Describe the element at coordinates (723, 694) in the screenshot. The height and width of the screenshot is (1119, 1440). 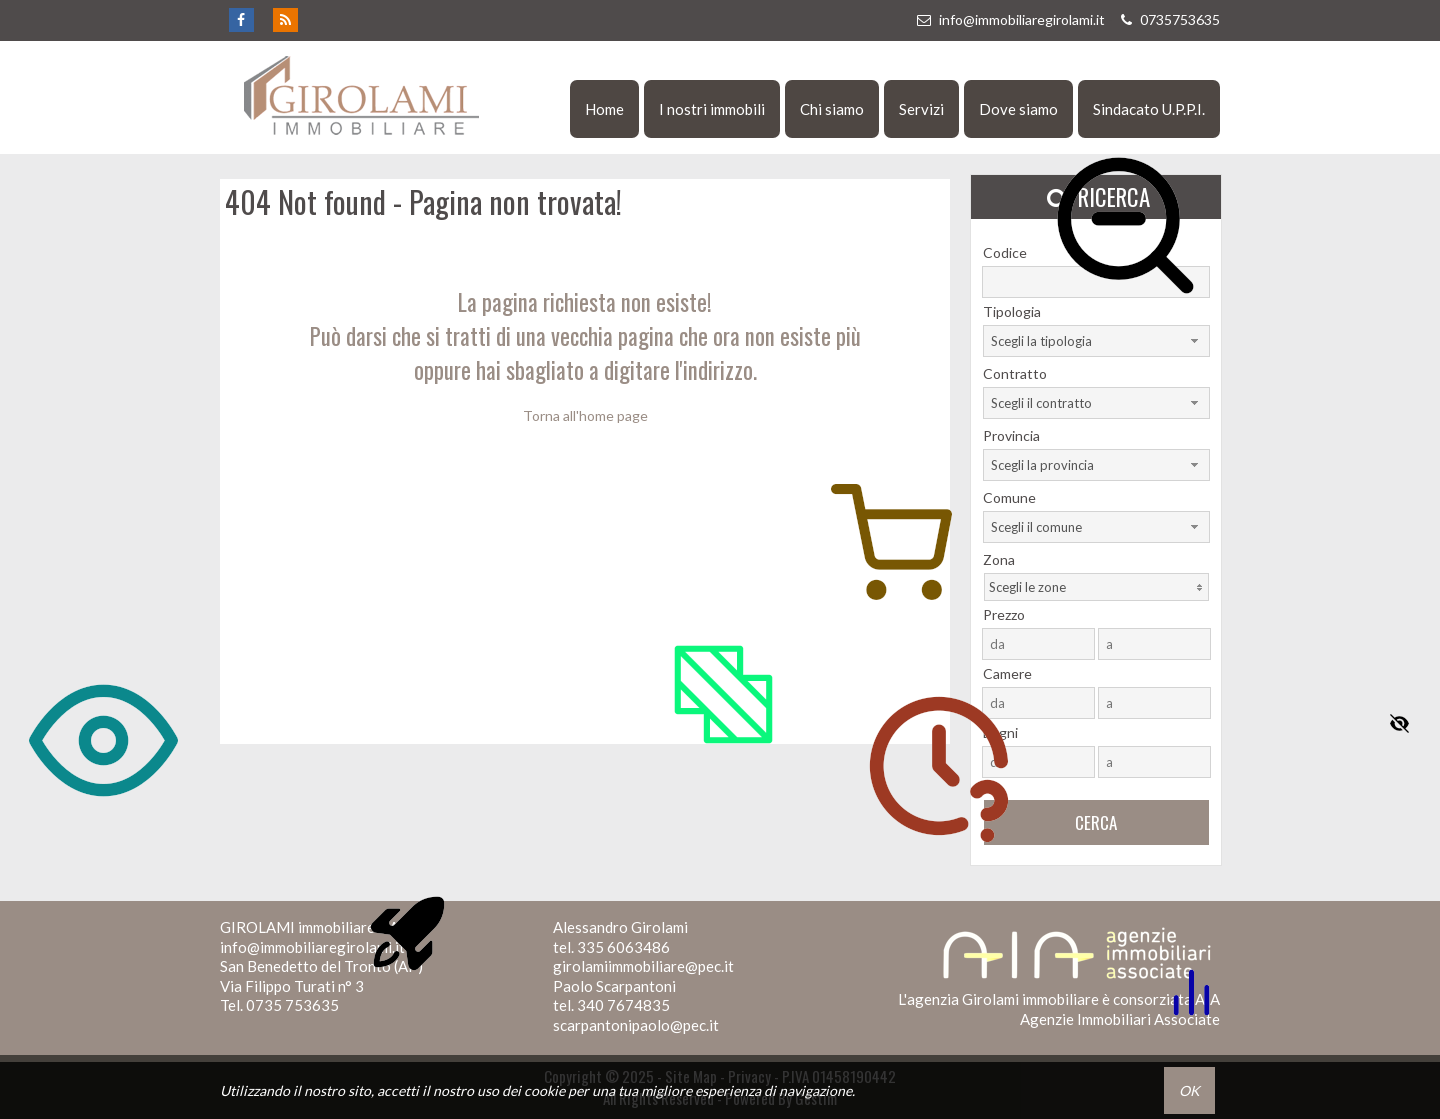
I see `merge or combine selected layers` at that location.